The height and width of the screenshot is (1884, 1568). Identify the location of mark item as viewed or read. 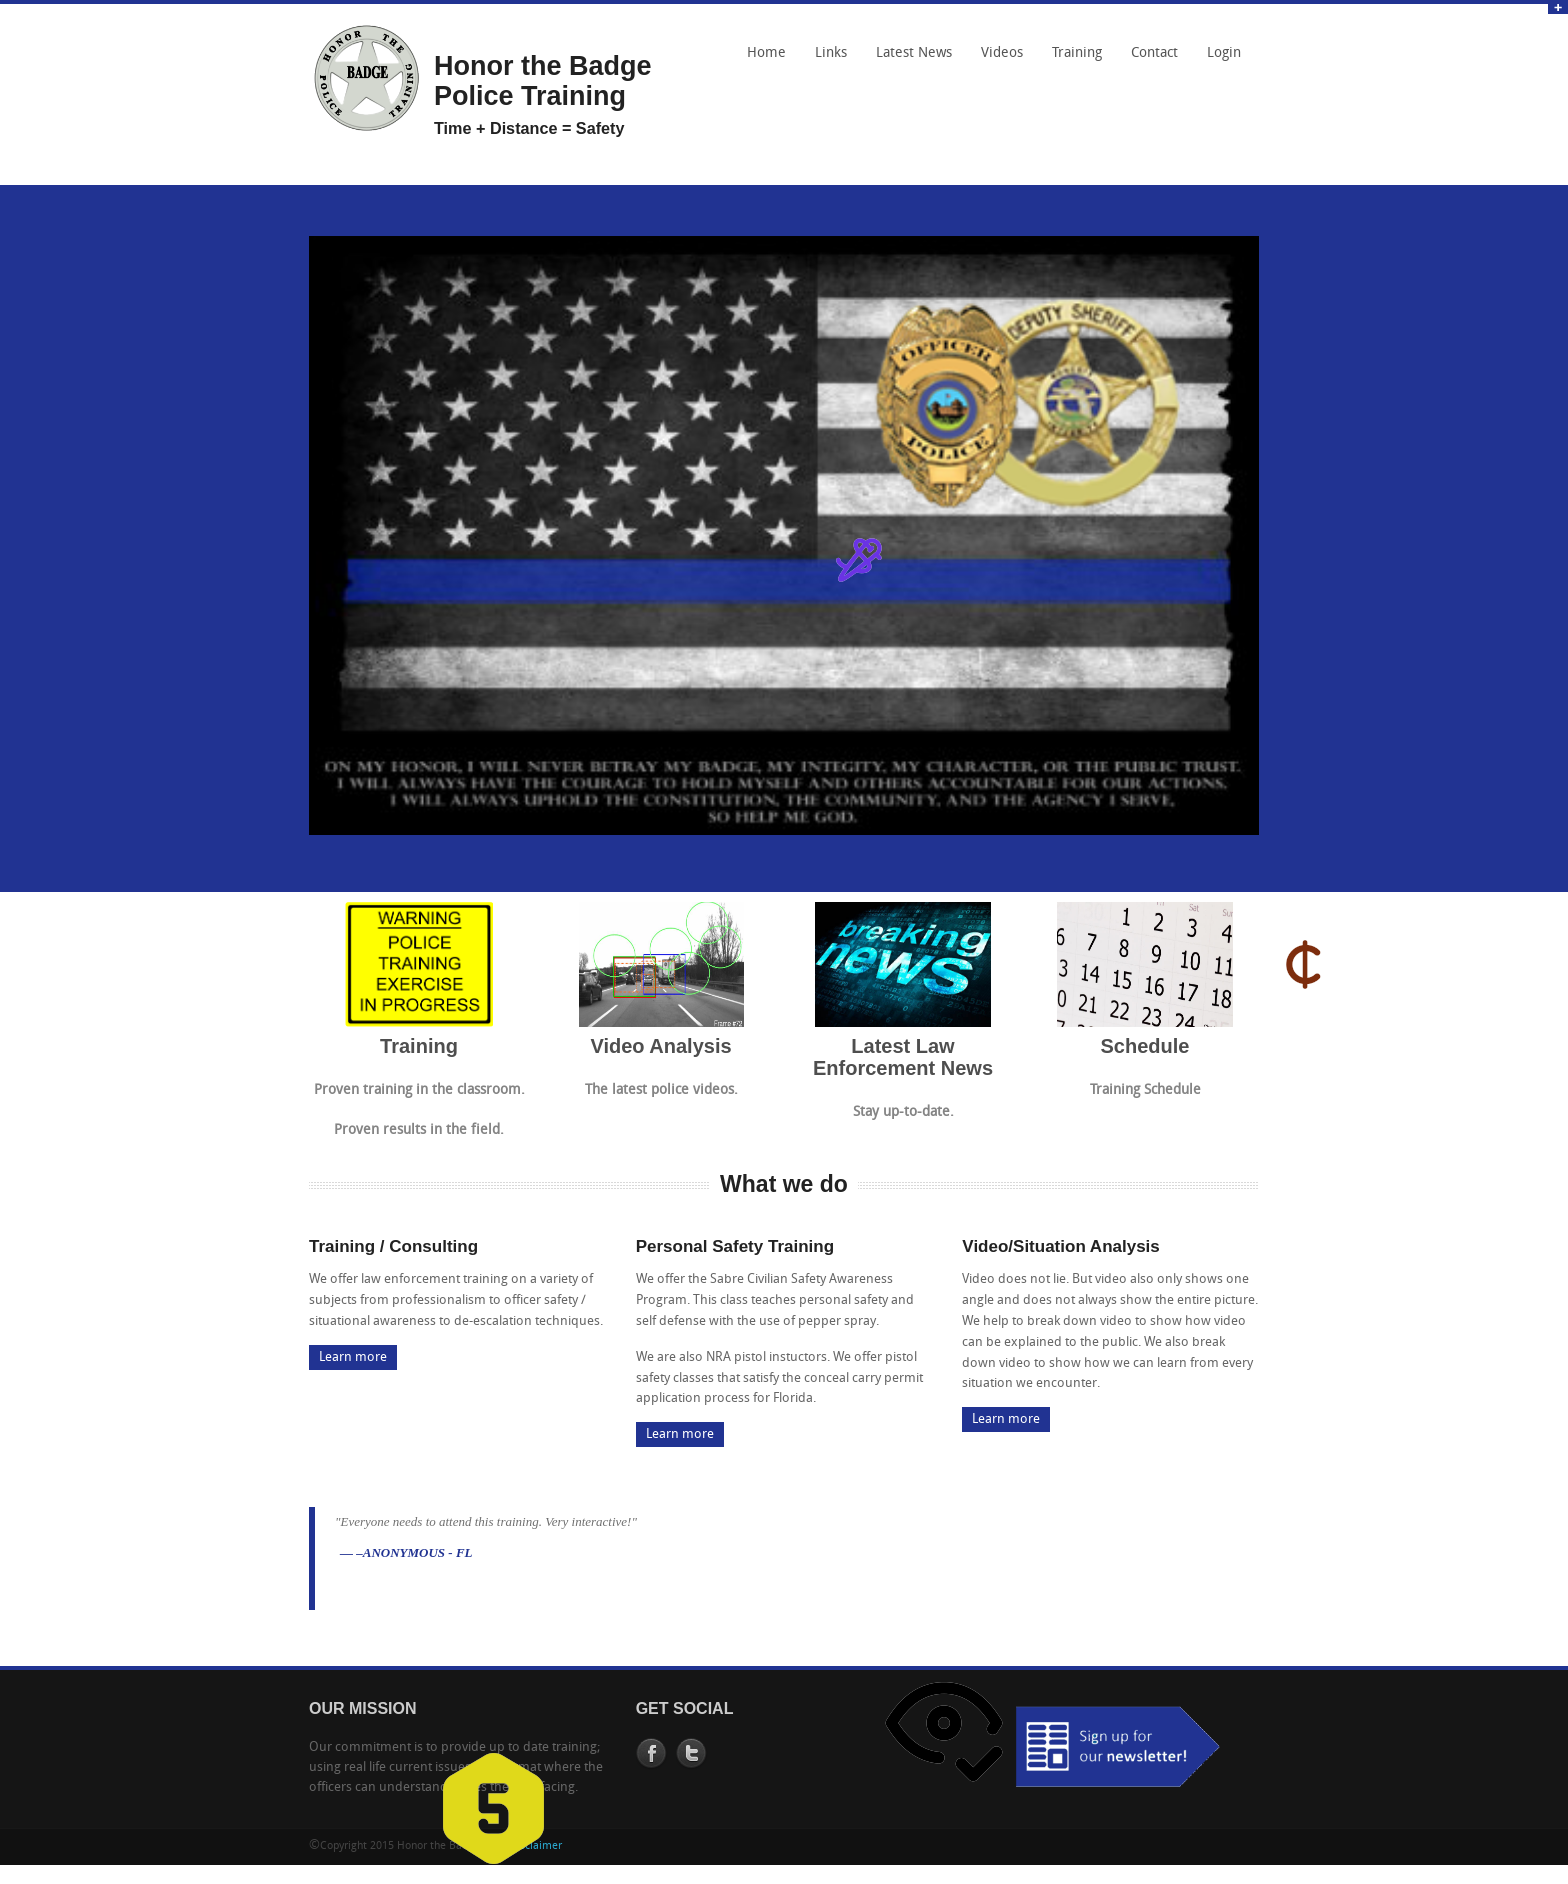
(944, 1723).